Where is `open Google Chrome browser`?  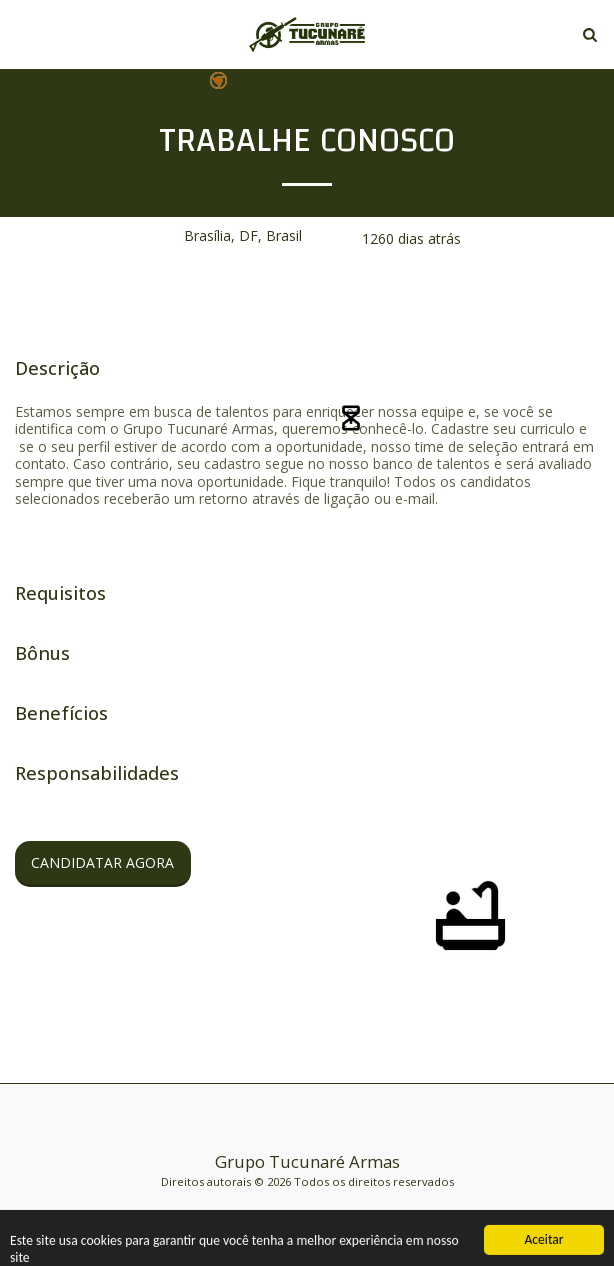
open Google Chrome browser is located at coordinates (218, 80).